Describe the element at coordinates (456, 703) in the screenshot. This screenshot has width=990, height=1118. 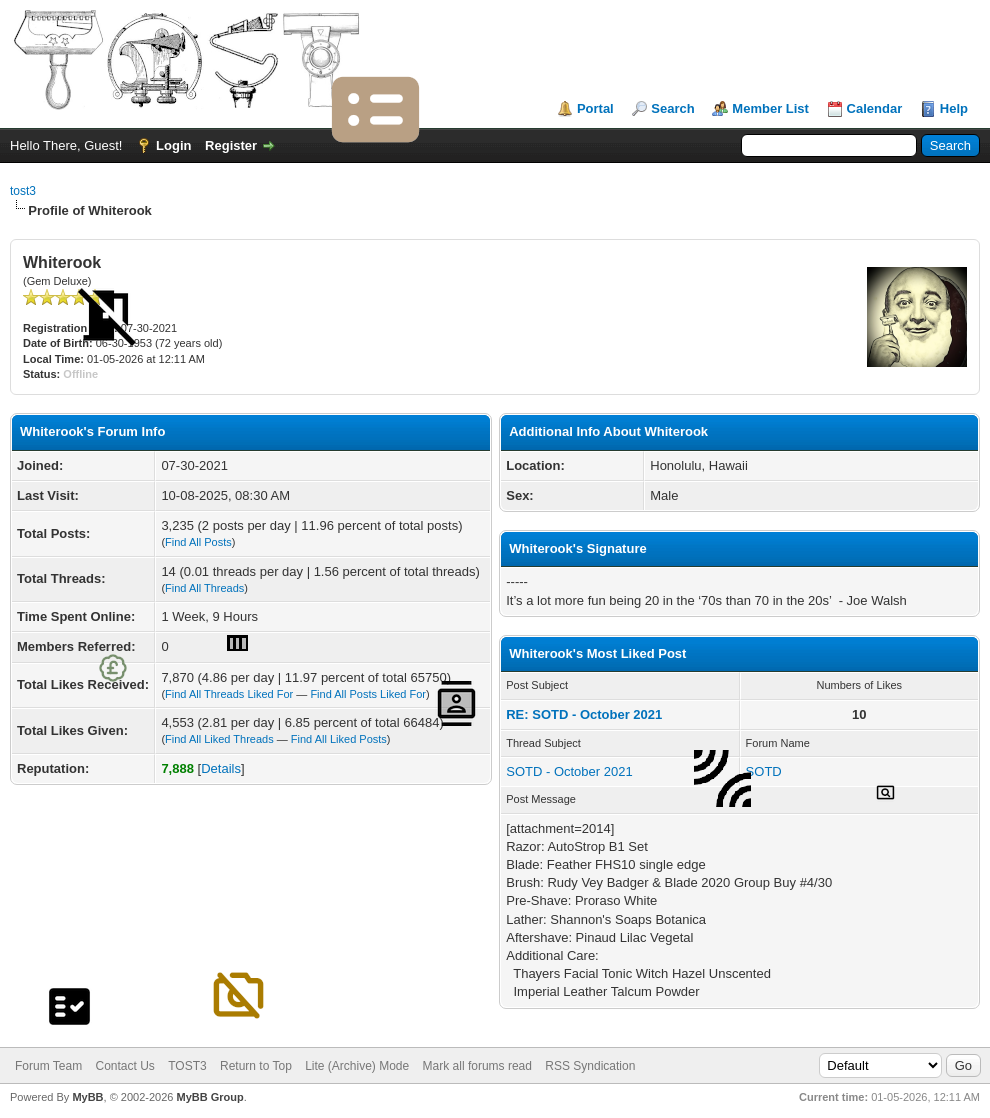
I see `access your contacts list` at that location.